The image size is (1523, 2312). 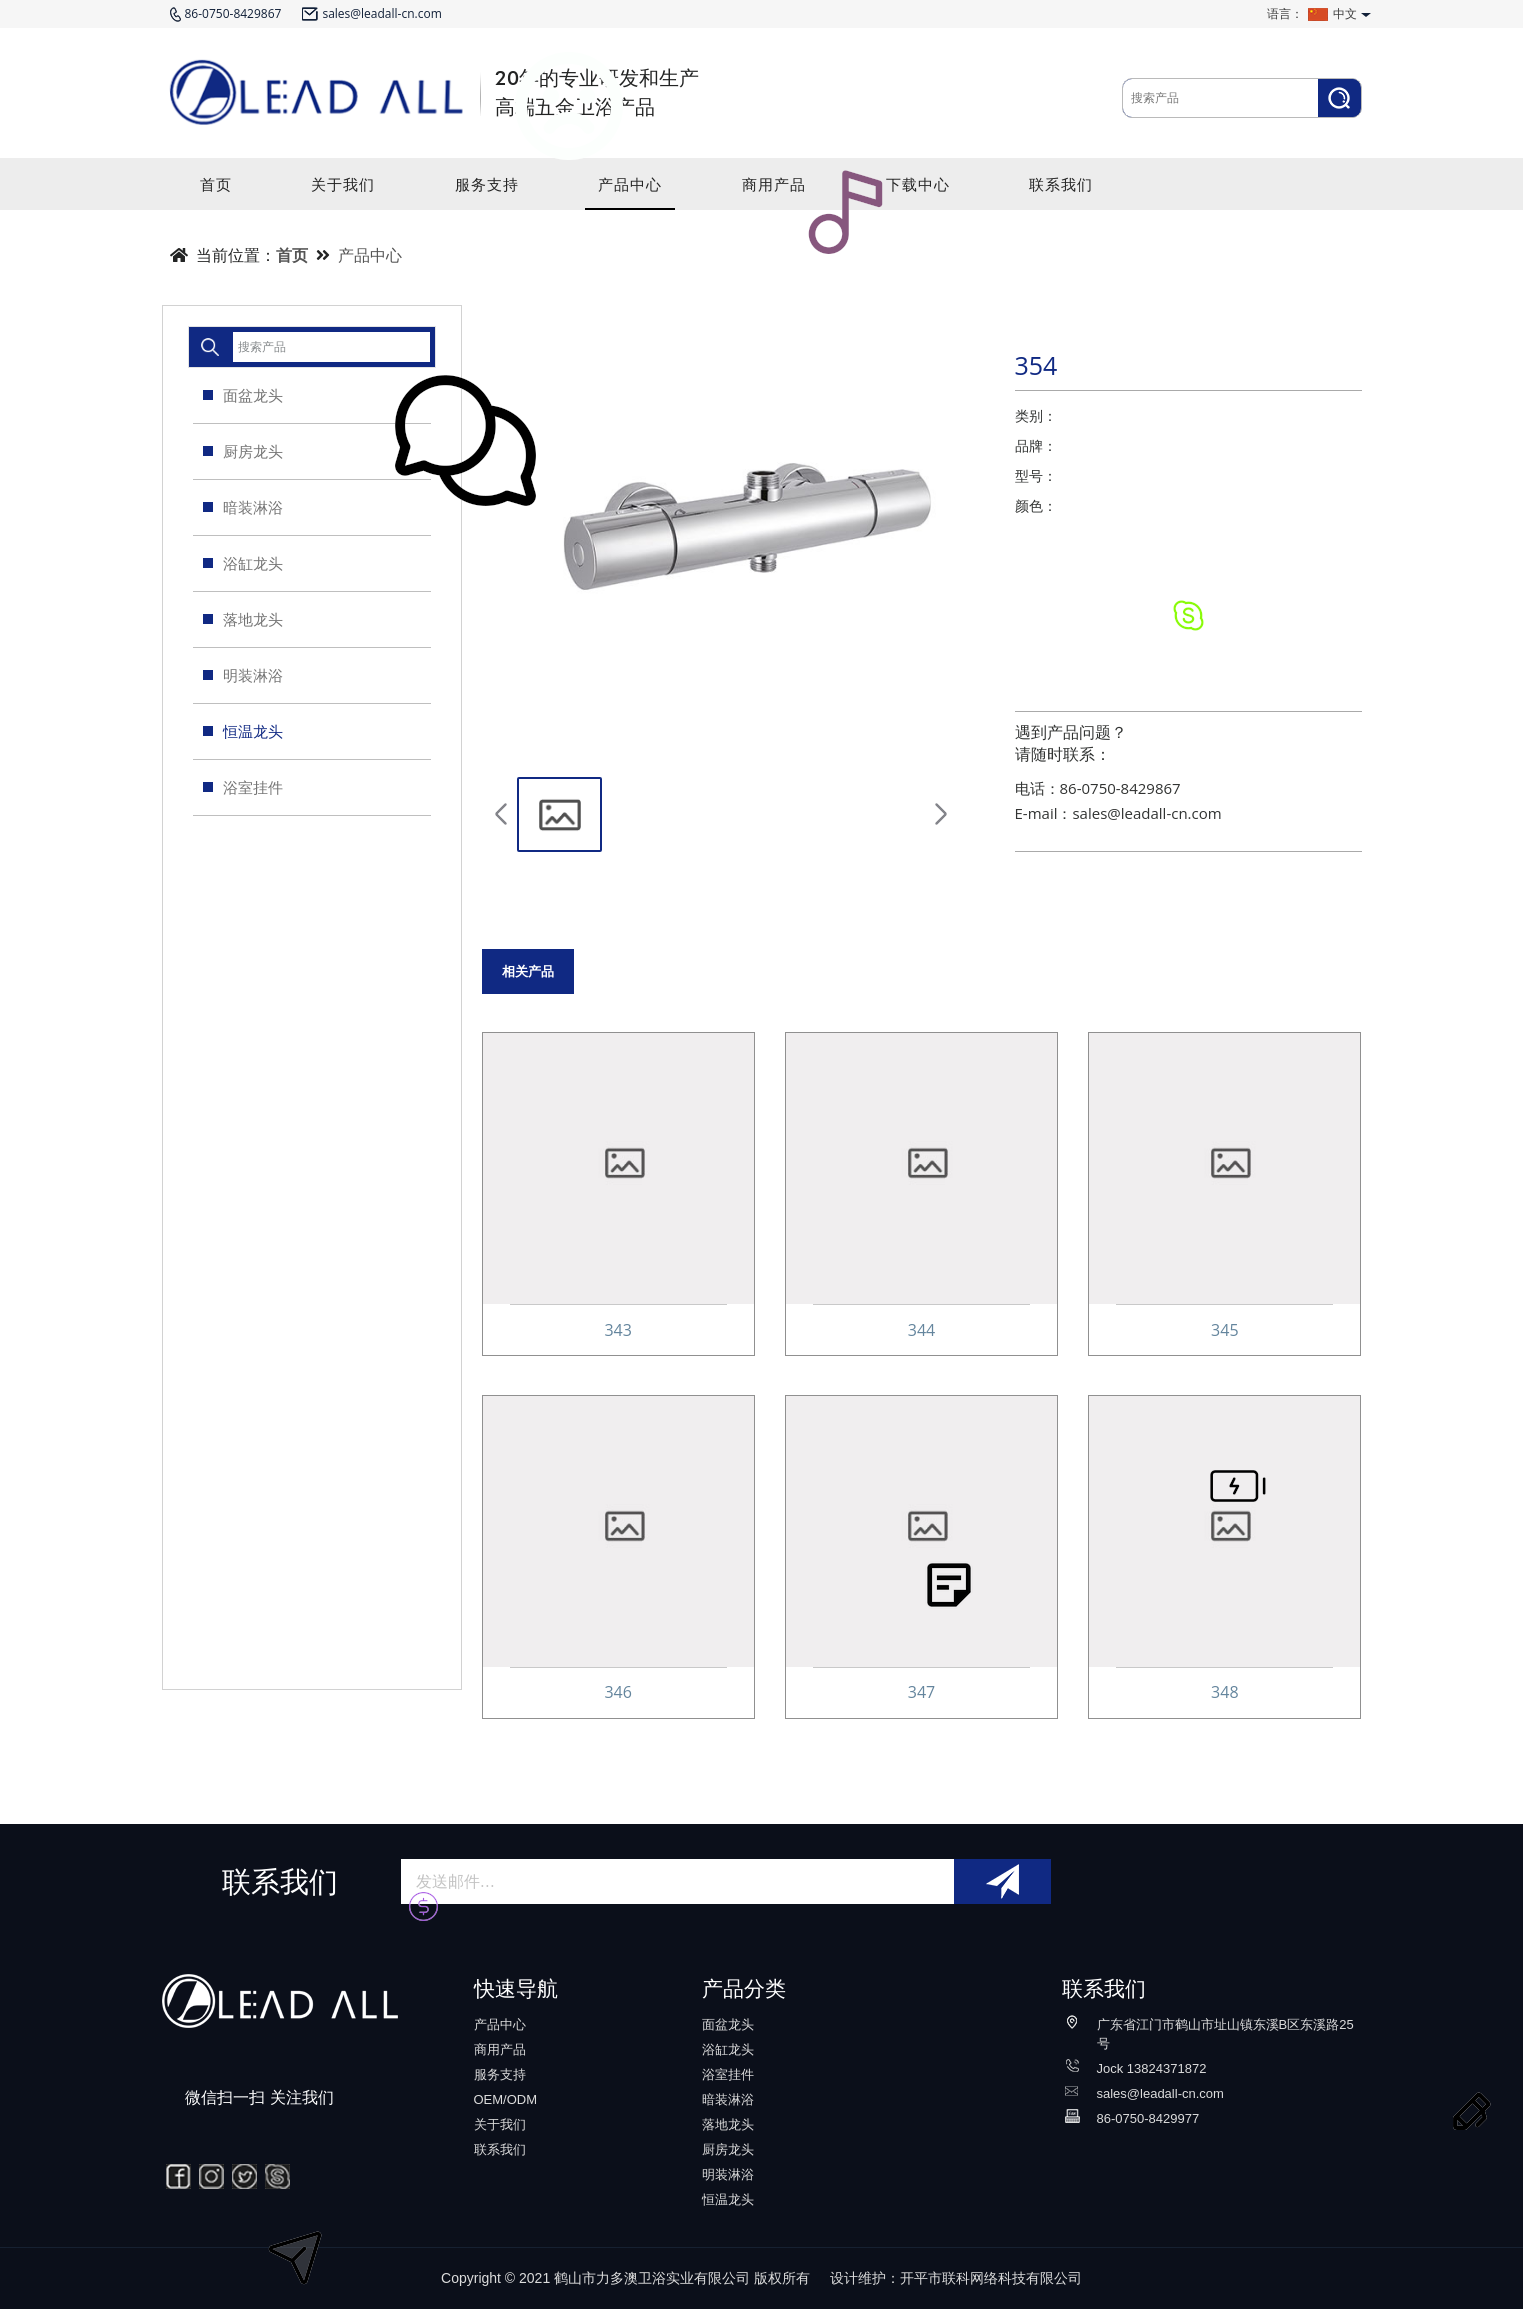 What do you see at coordinates (1237, 1486) in the screenshot?
I see `indicates device is currently charging` at bounding box center [1237, 1486].